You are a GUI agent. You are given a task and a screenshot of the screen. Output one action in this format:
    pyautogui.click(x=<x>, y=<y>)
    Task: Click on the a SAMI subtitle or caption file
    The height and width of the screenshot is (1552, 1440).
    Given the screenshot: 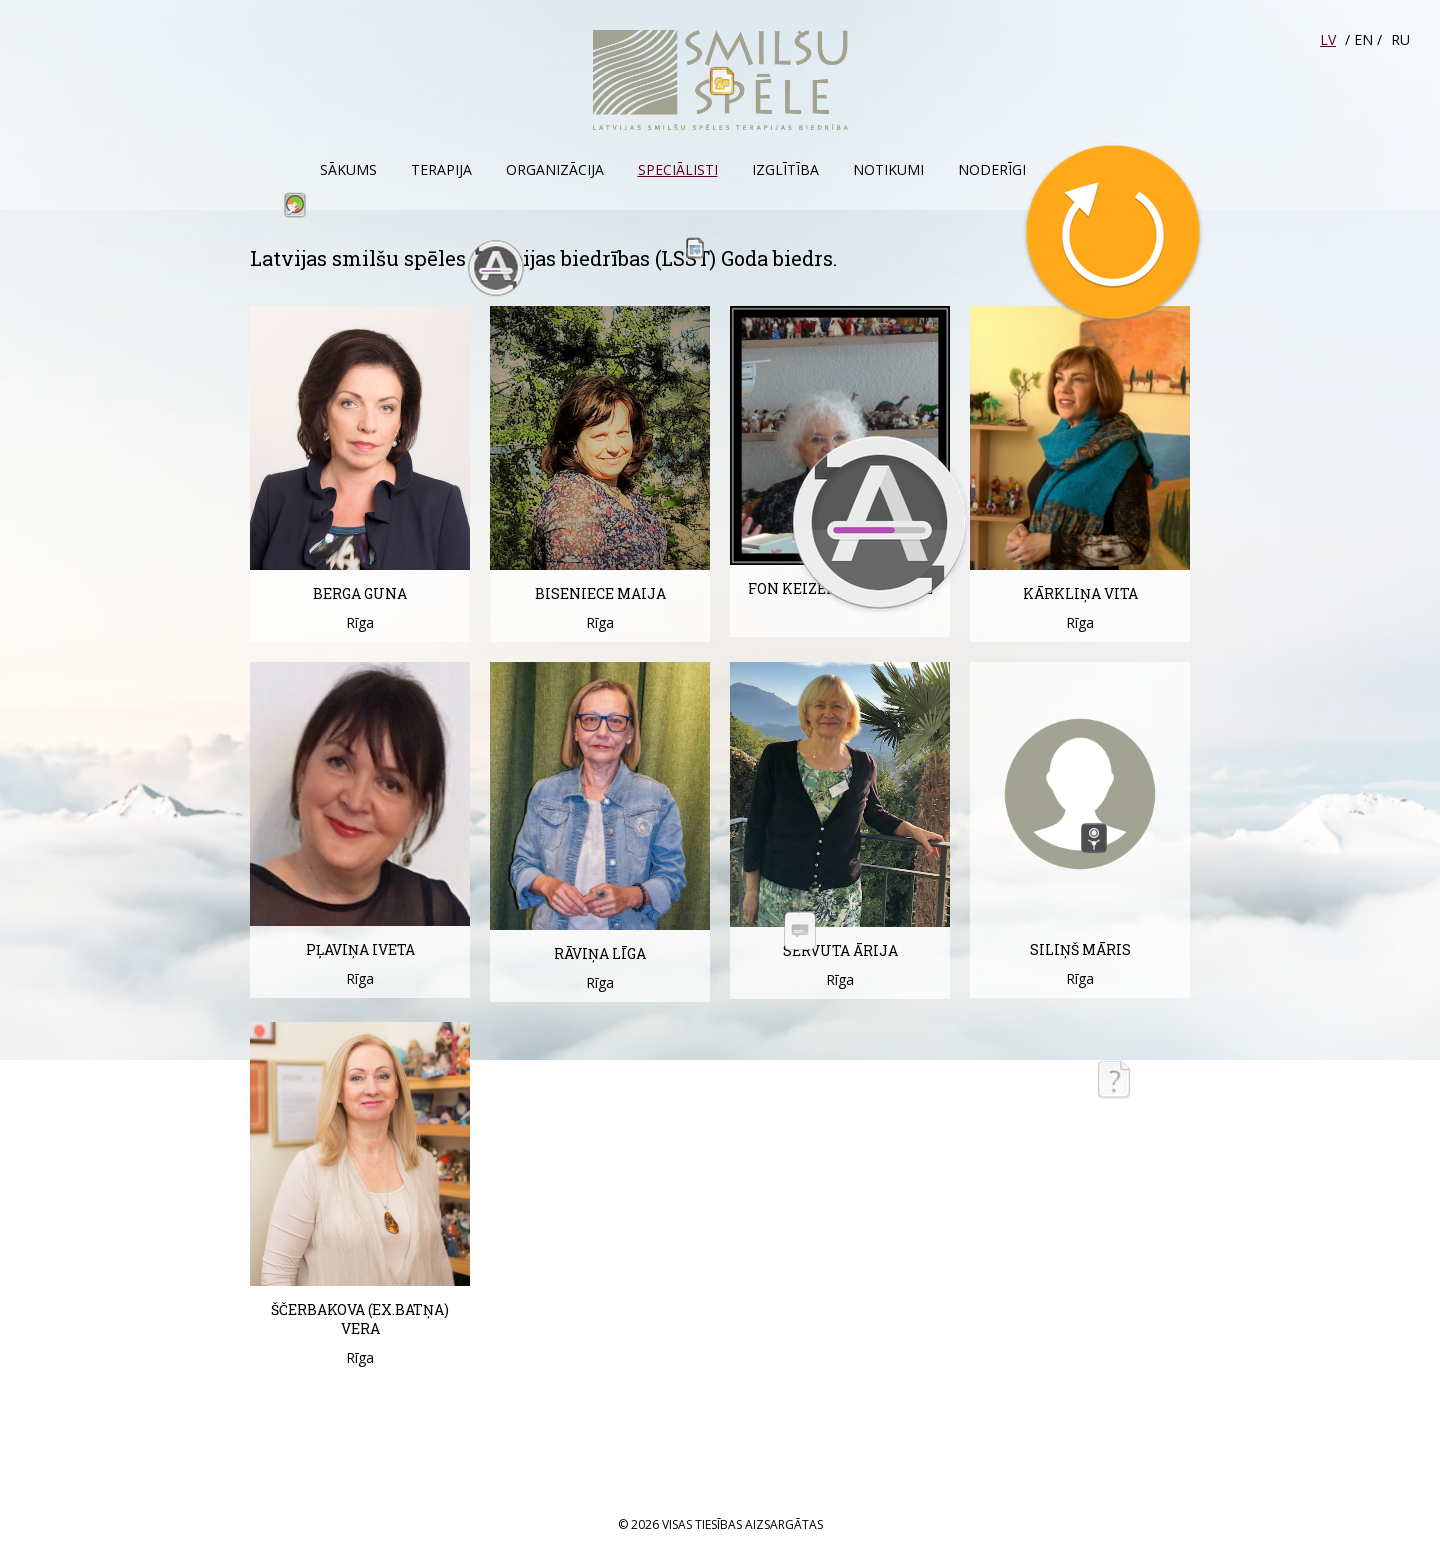 What is the action you would take?
    pyautogui.click(x=800, y=931)
    